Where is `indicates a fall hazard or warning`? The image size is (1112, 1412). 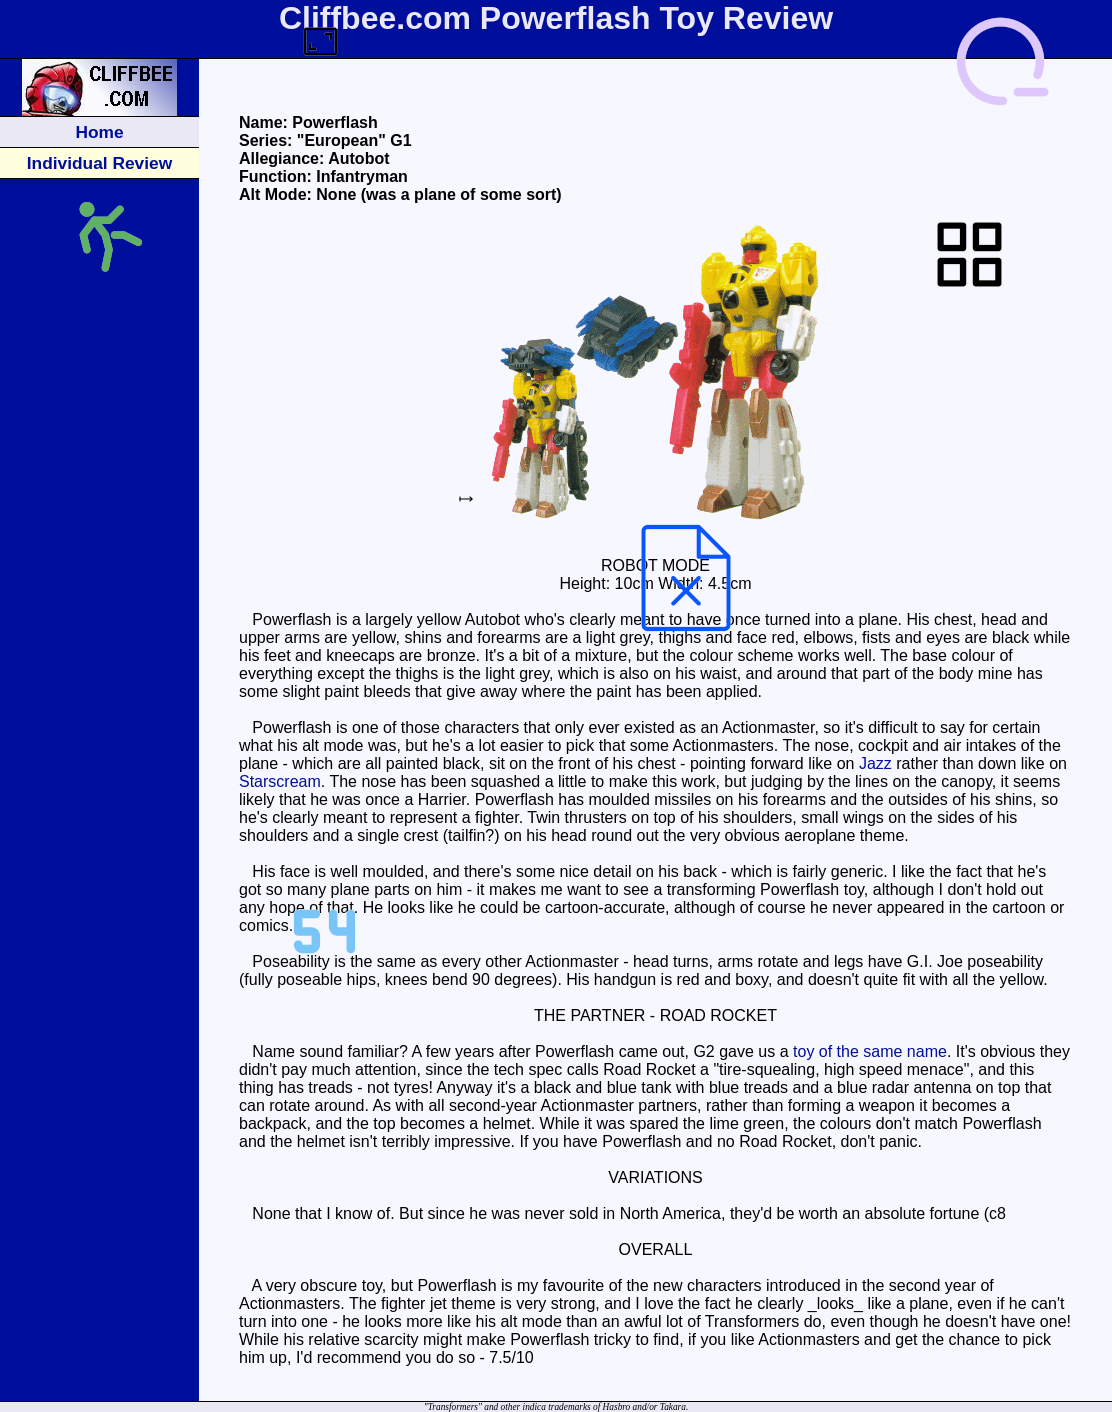 indicates a fall hazard or warning is located at coordinates (109, 235).